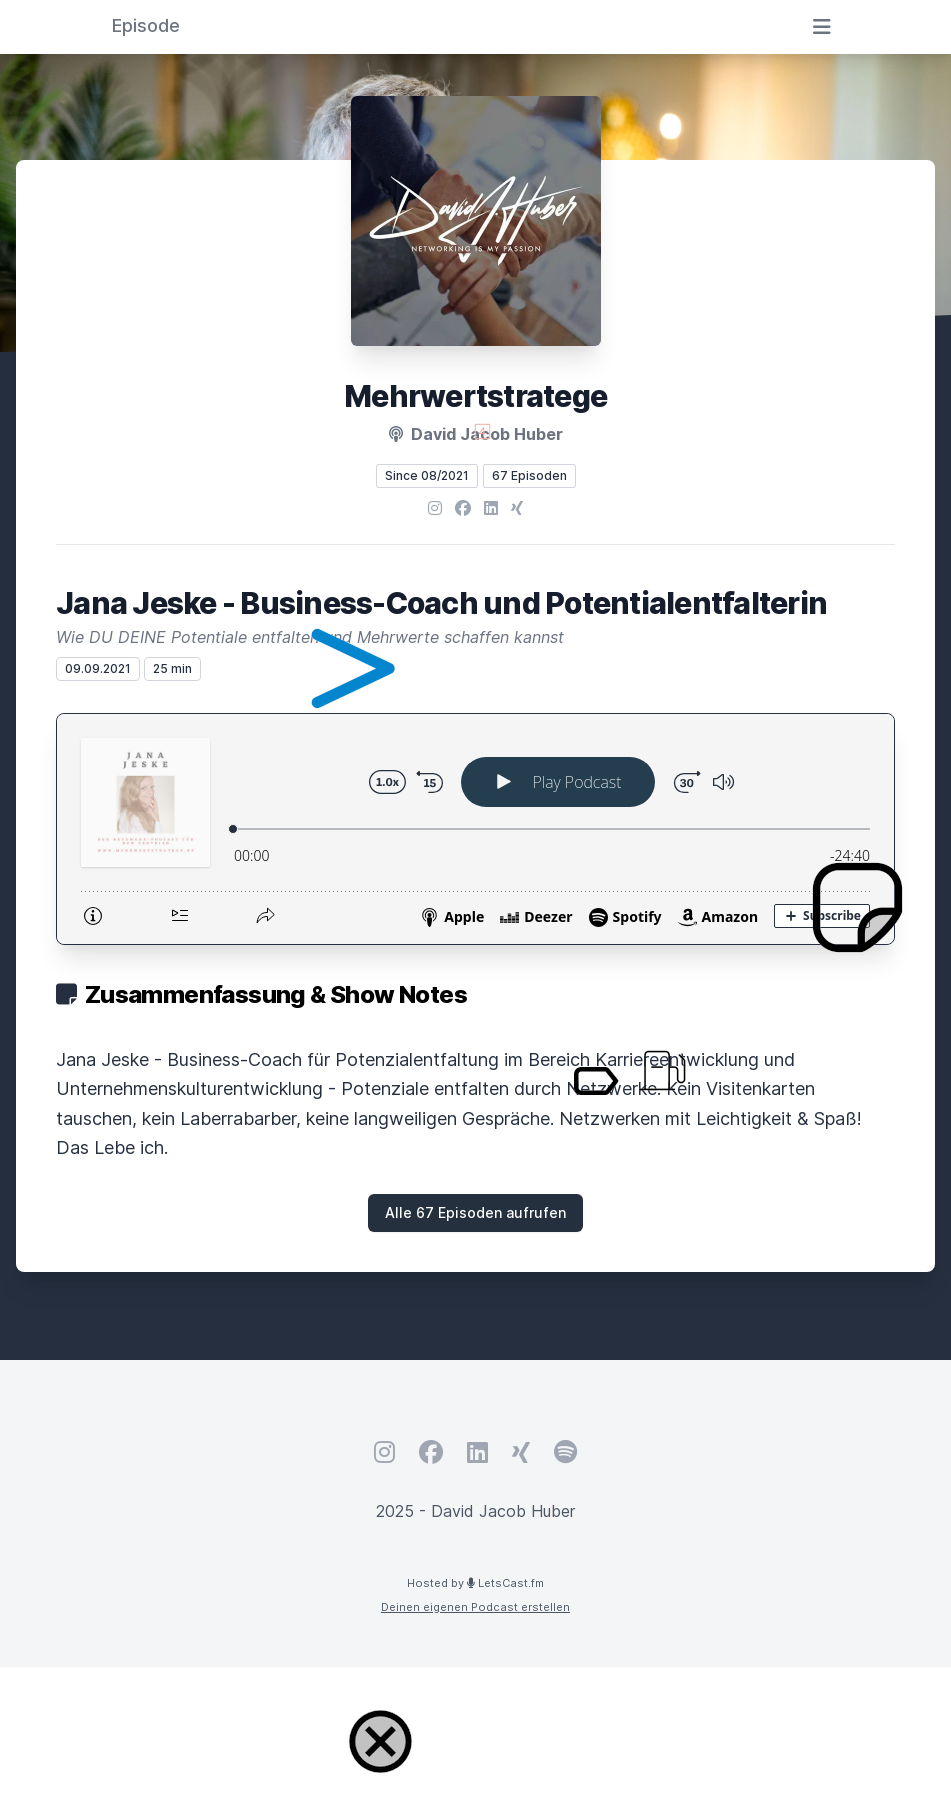 The width and height of the screenshot is (951, 1817). I want to click on add a label or tag to an item, so click(595, 1081).